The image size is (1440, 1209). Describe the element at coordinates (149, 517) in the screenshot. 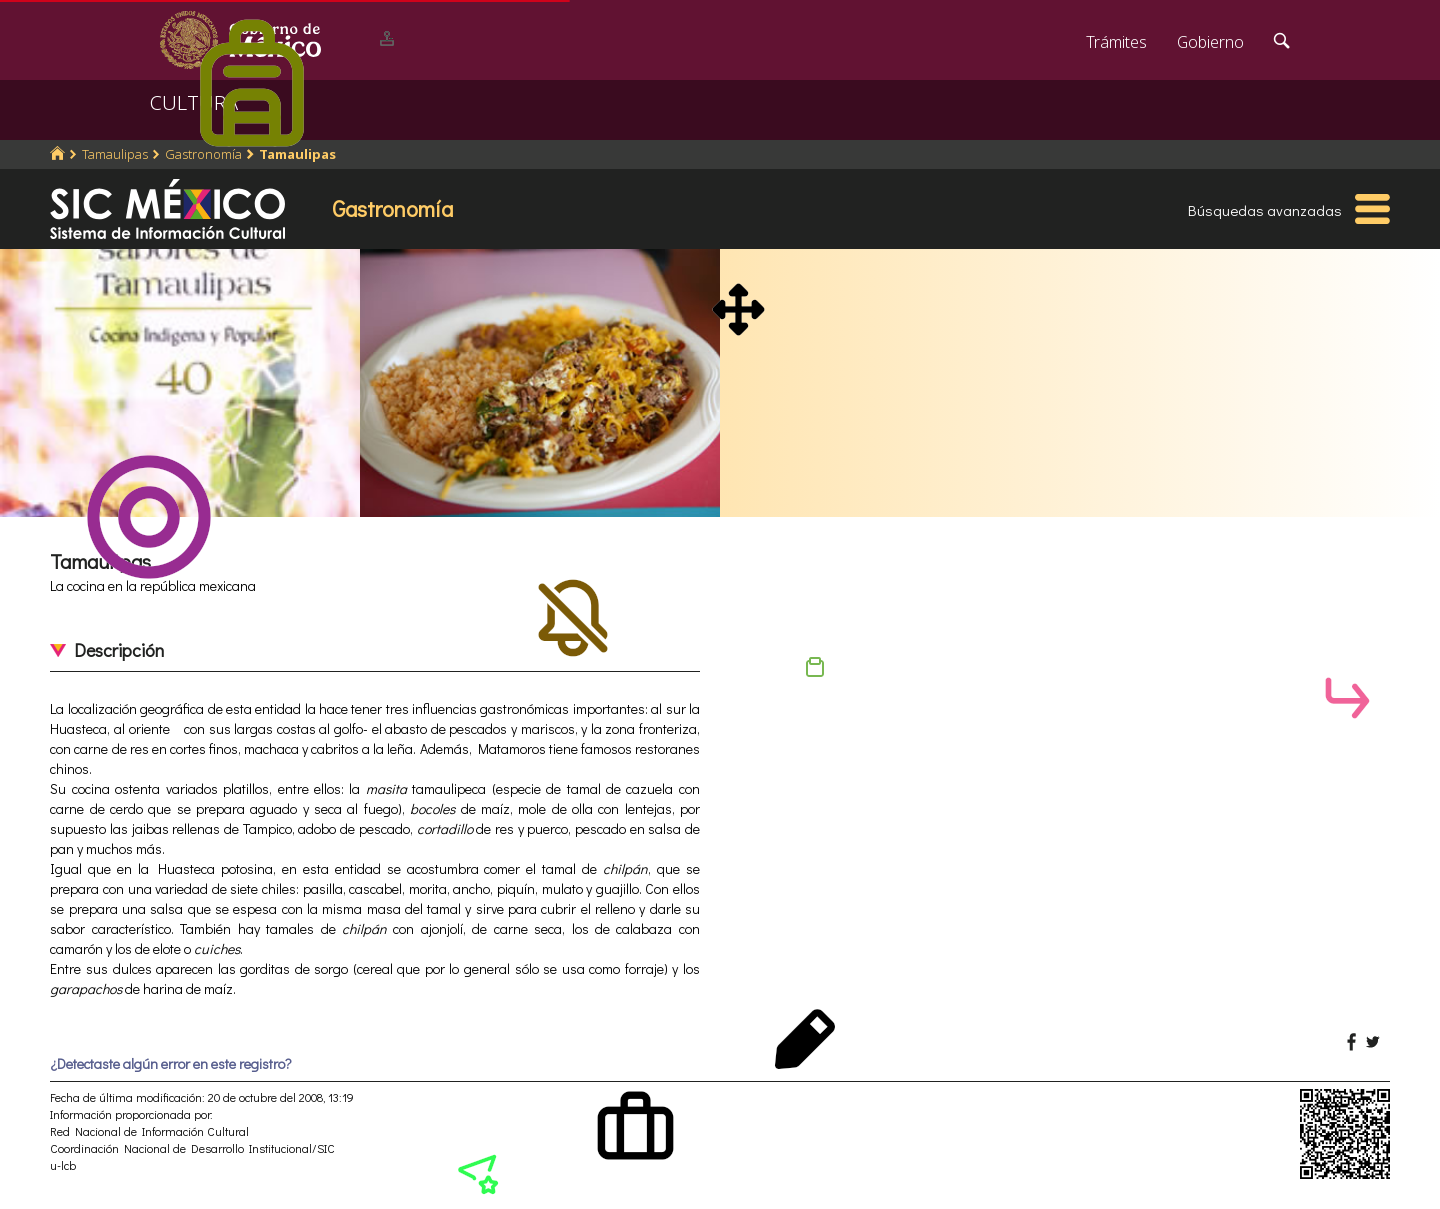

I see `selected radio button option` at that location.